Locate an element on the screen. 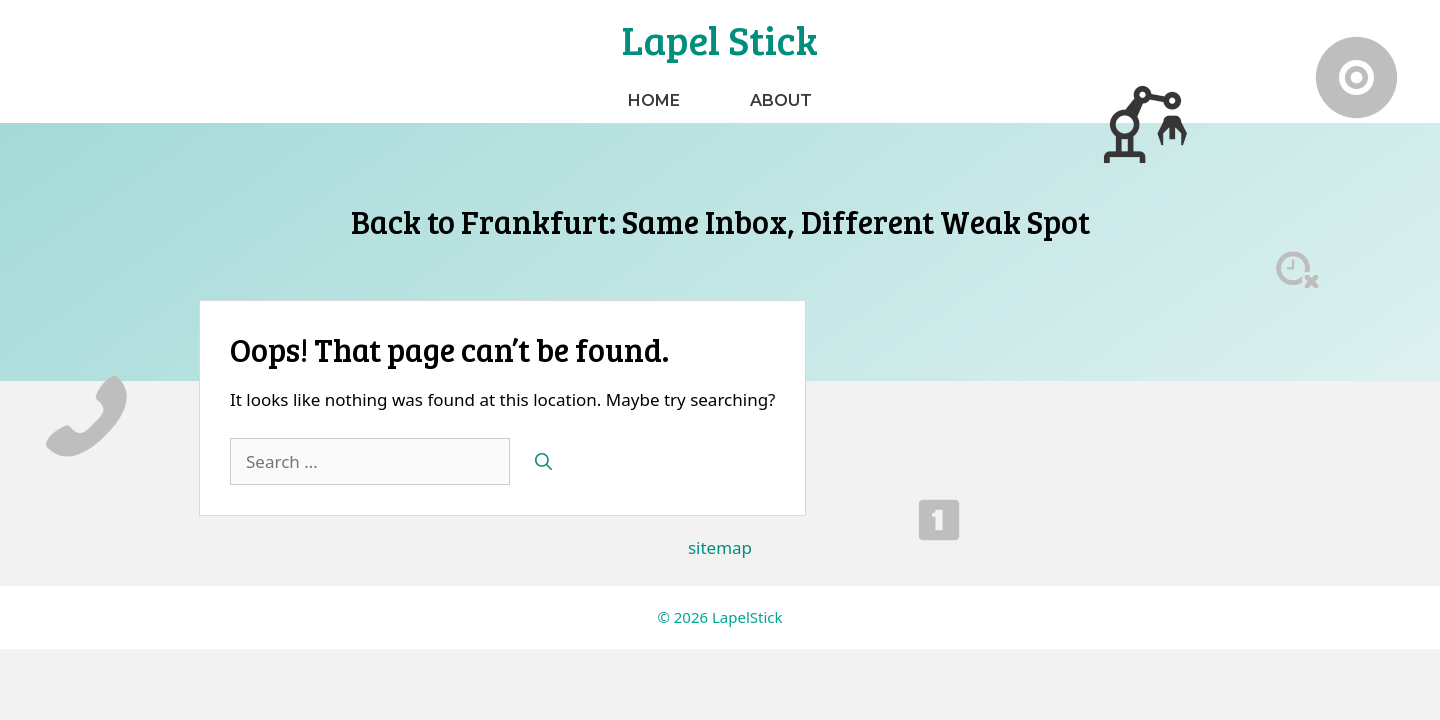 The height and width of the screenshot is (720, 1440). reset zoom to 100% or original size is located at coordinates (939, 520).